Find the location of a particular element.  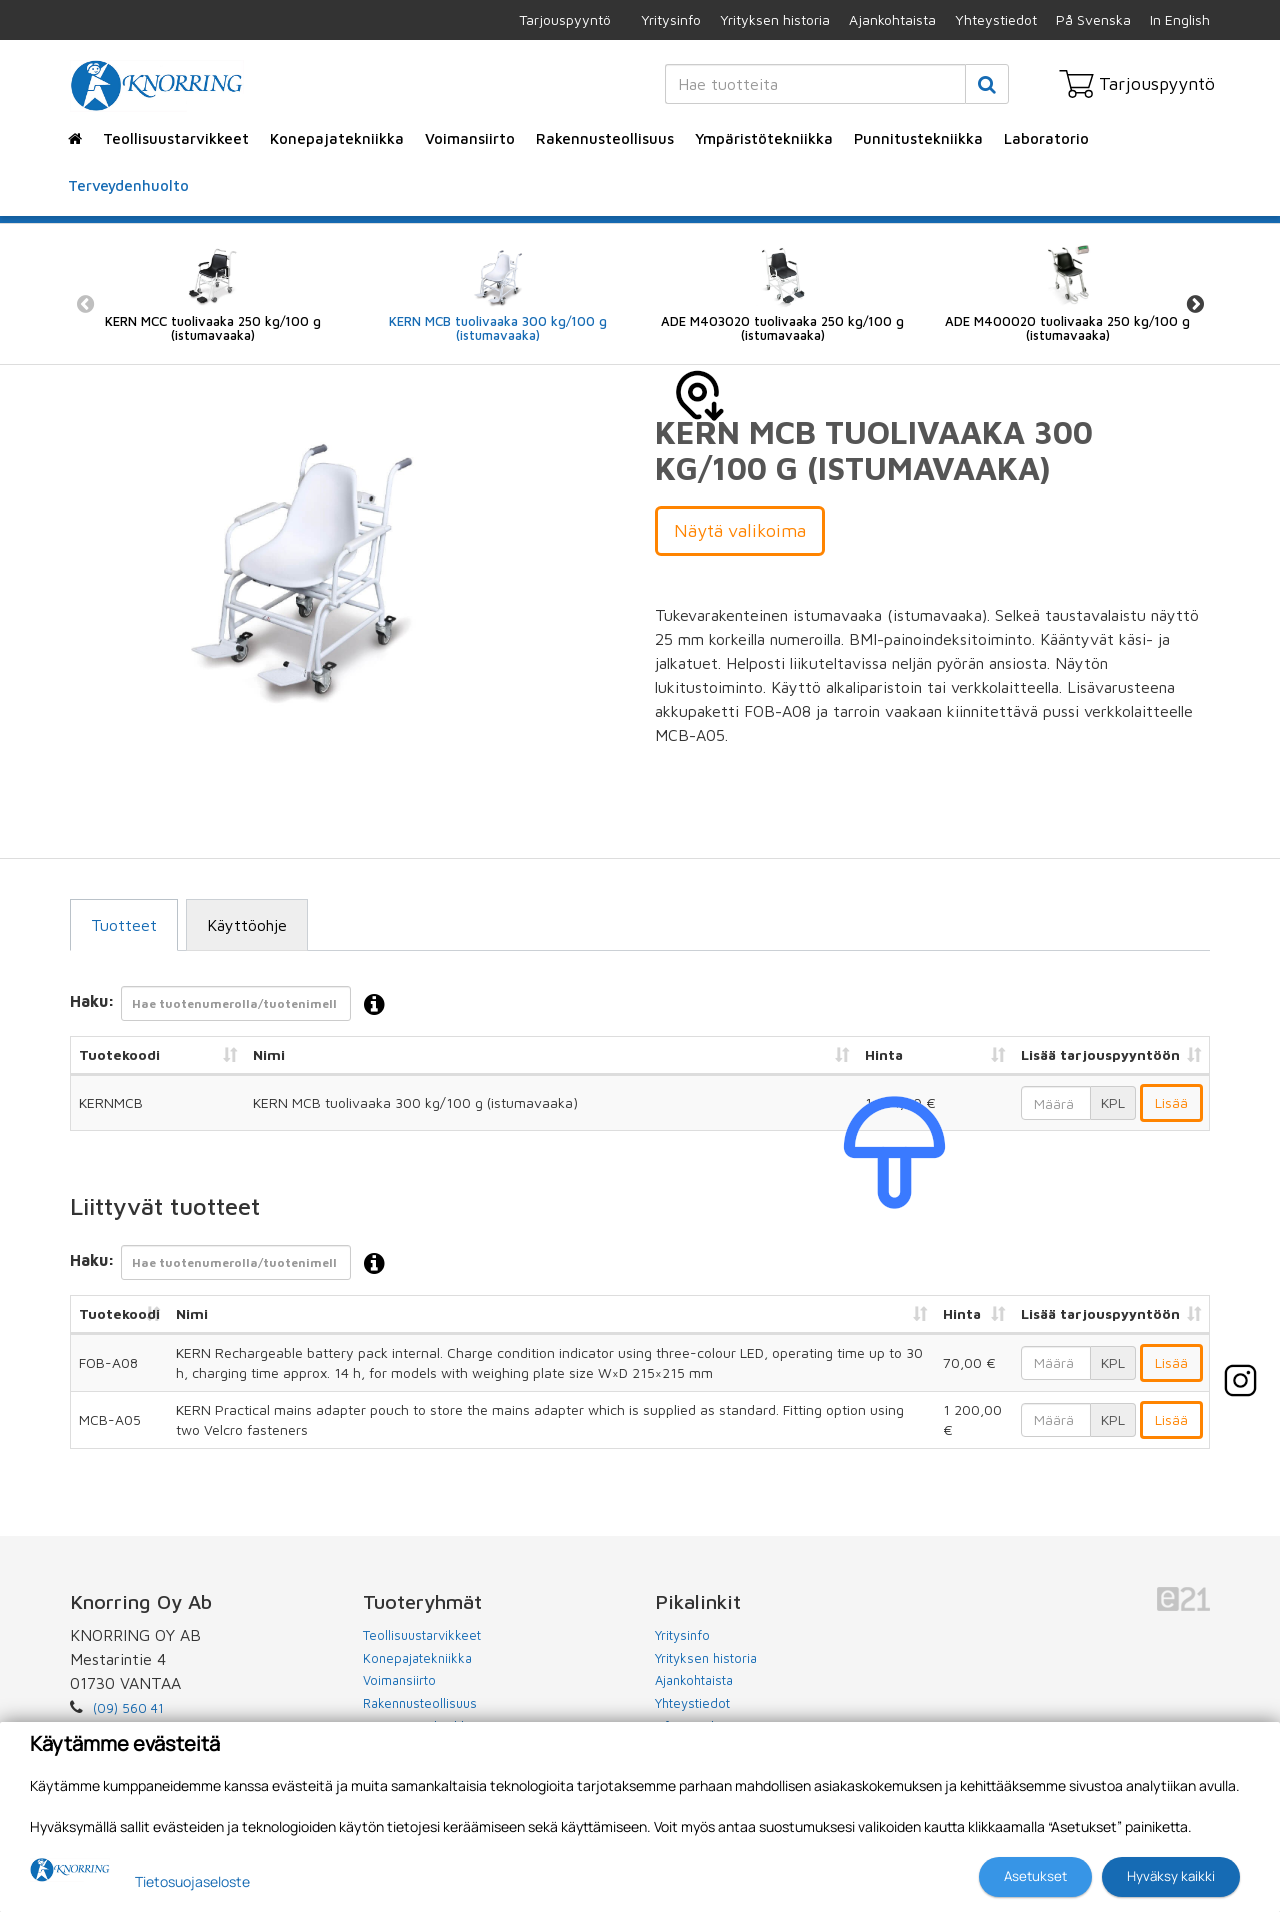

open Instagram app is located at coordinates (1240, 1380).